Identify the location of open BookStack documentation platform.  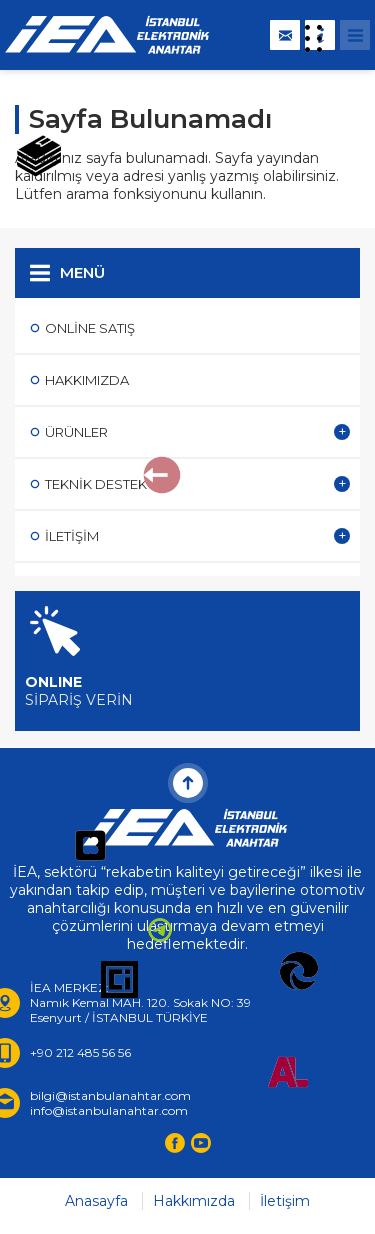
(39, 156).